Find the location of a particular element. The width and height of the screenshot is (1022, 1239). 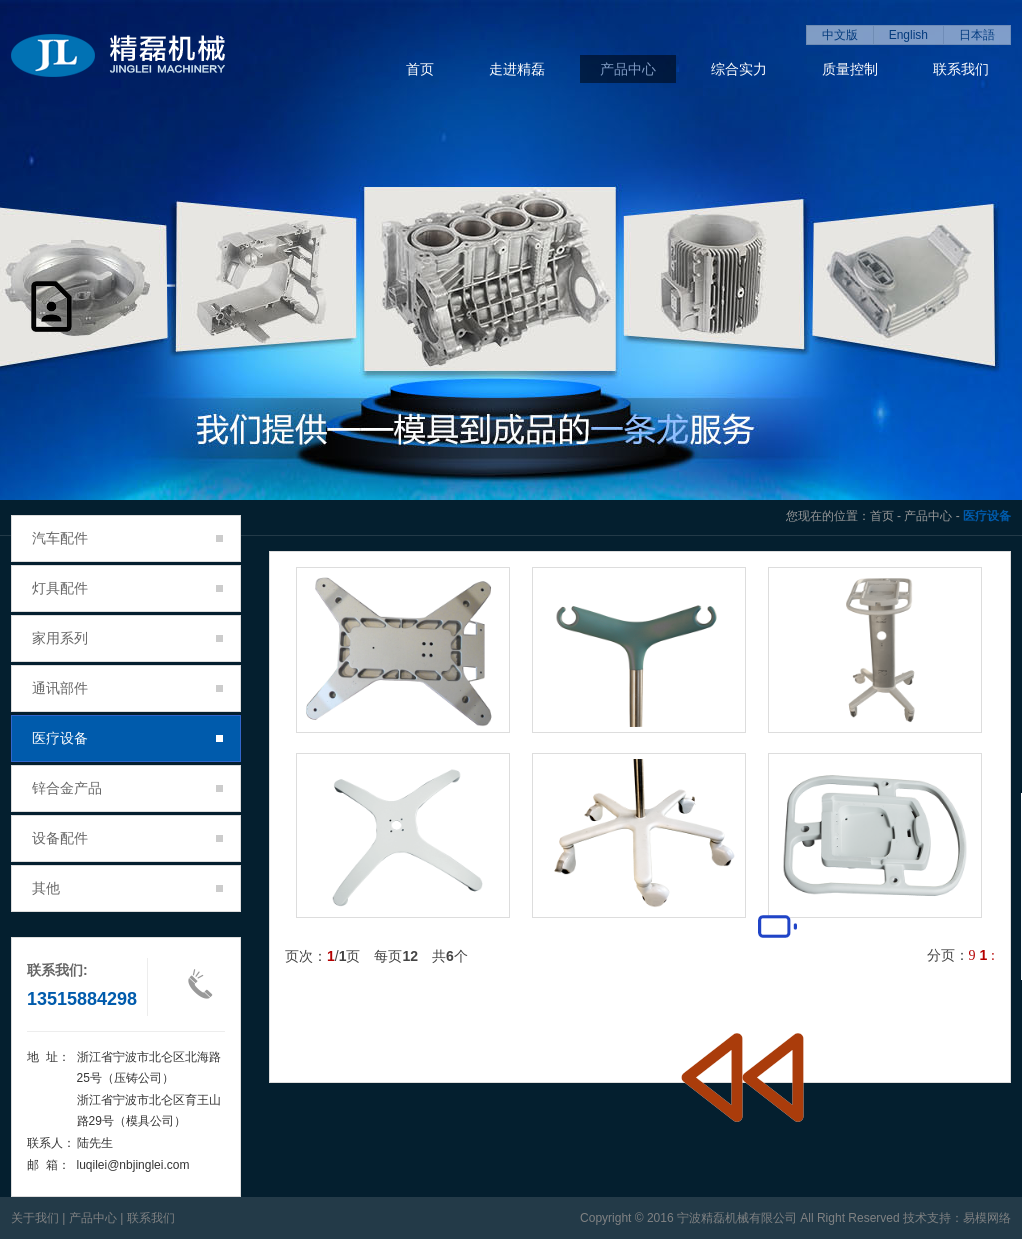

indicates current battery level is located at coordinates (777, 926).